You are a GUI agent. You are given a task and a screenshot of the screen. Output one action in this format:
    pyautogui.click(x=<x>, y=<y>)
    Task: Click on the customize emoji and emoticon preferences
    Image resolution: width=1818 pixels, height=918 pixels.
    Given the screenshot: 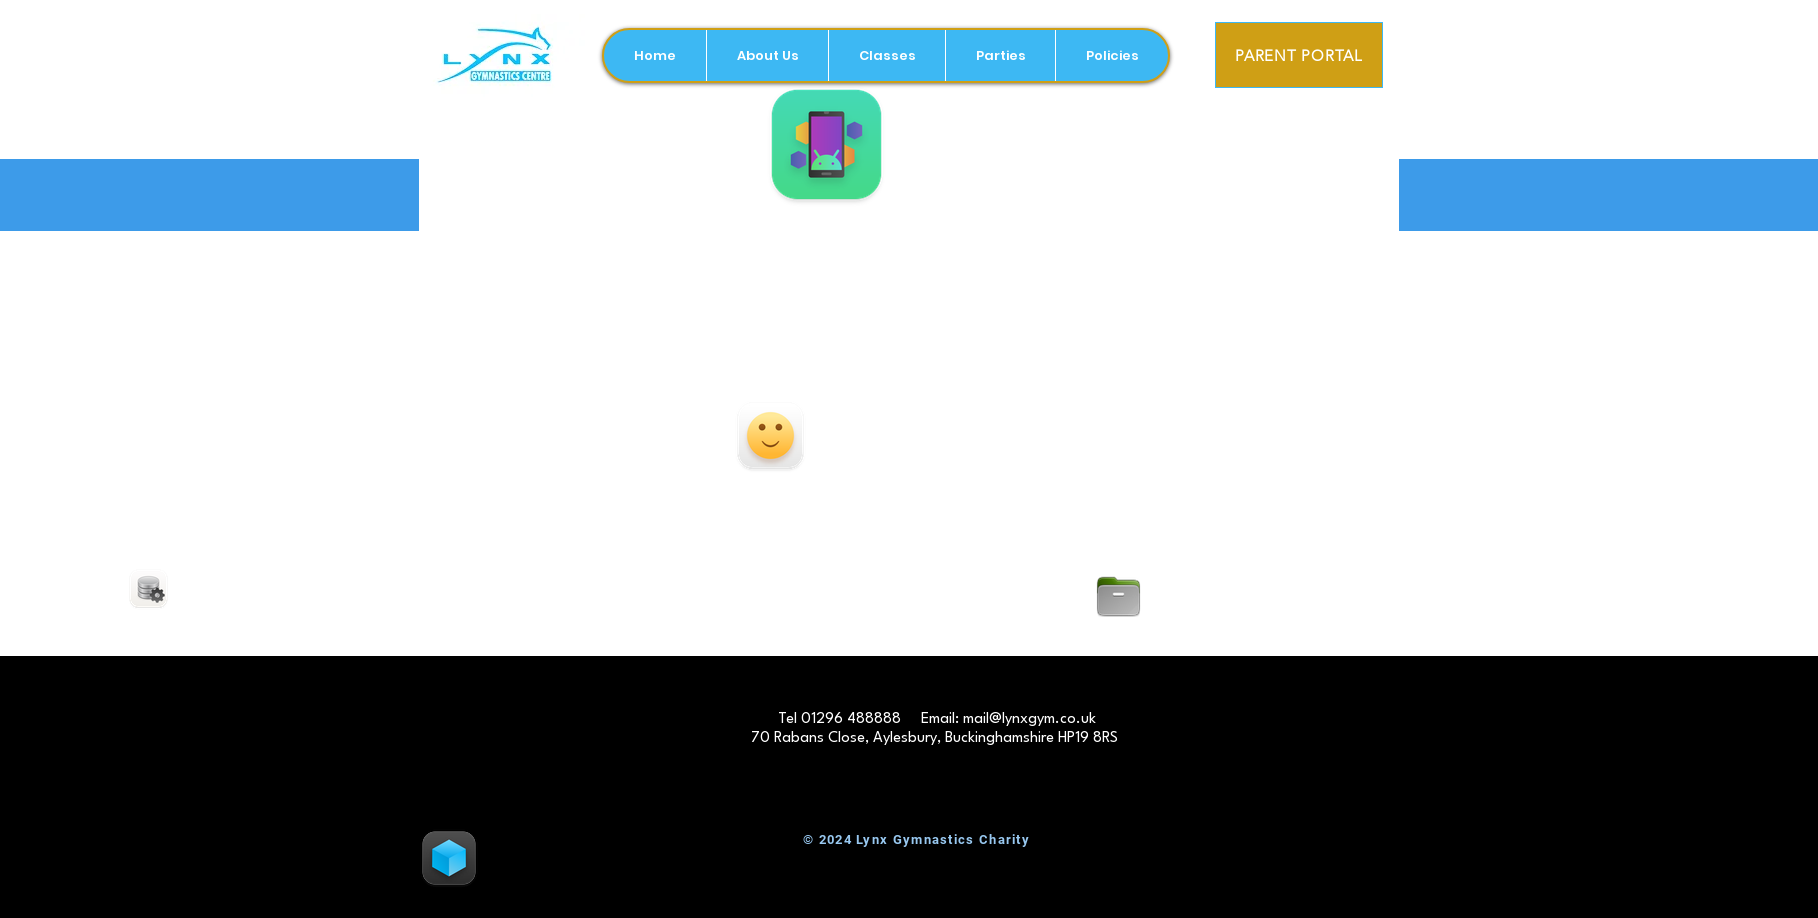 What is the action you would take?
    pyautogui.click(x=770, y=435)
    